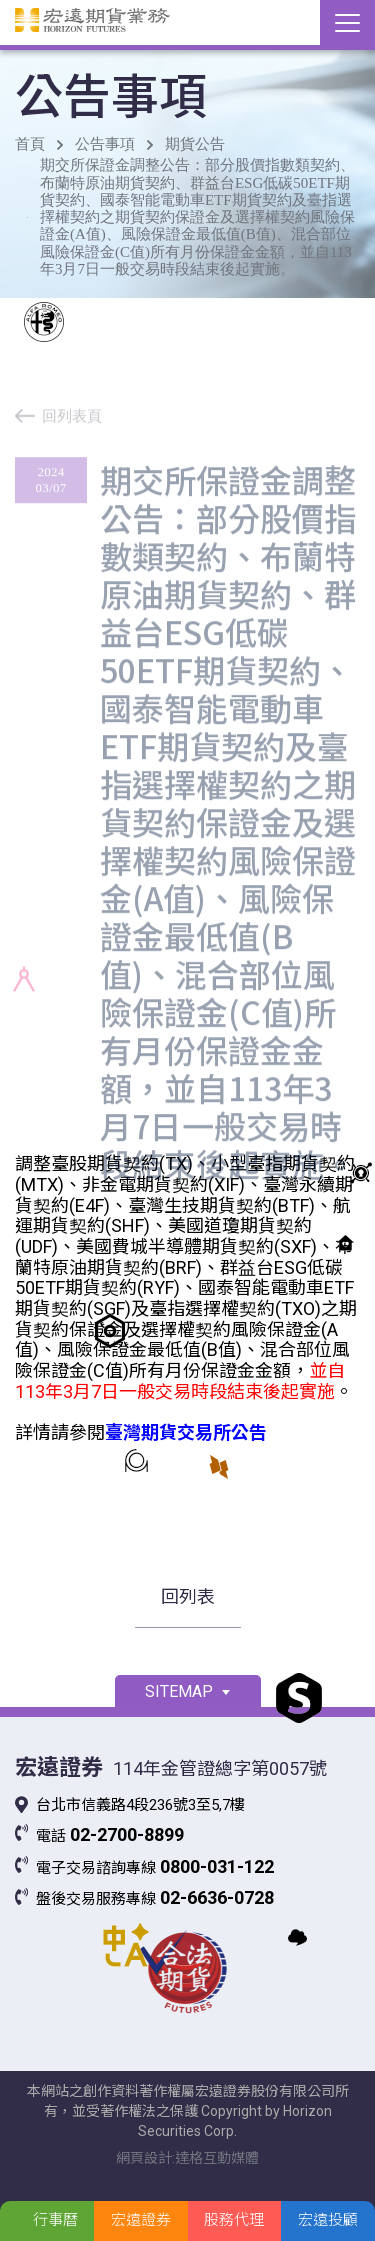  I want to click on visit the SPOJ competitive programming platform, so click(299, 1698).